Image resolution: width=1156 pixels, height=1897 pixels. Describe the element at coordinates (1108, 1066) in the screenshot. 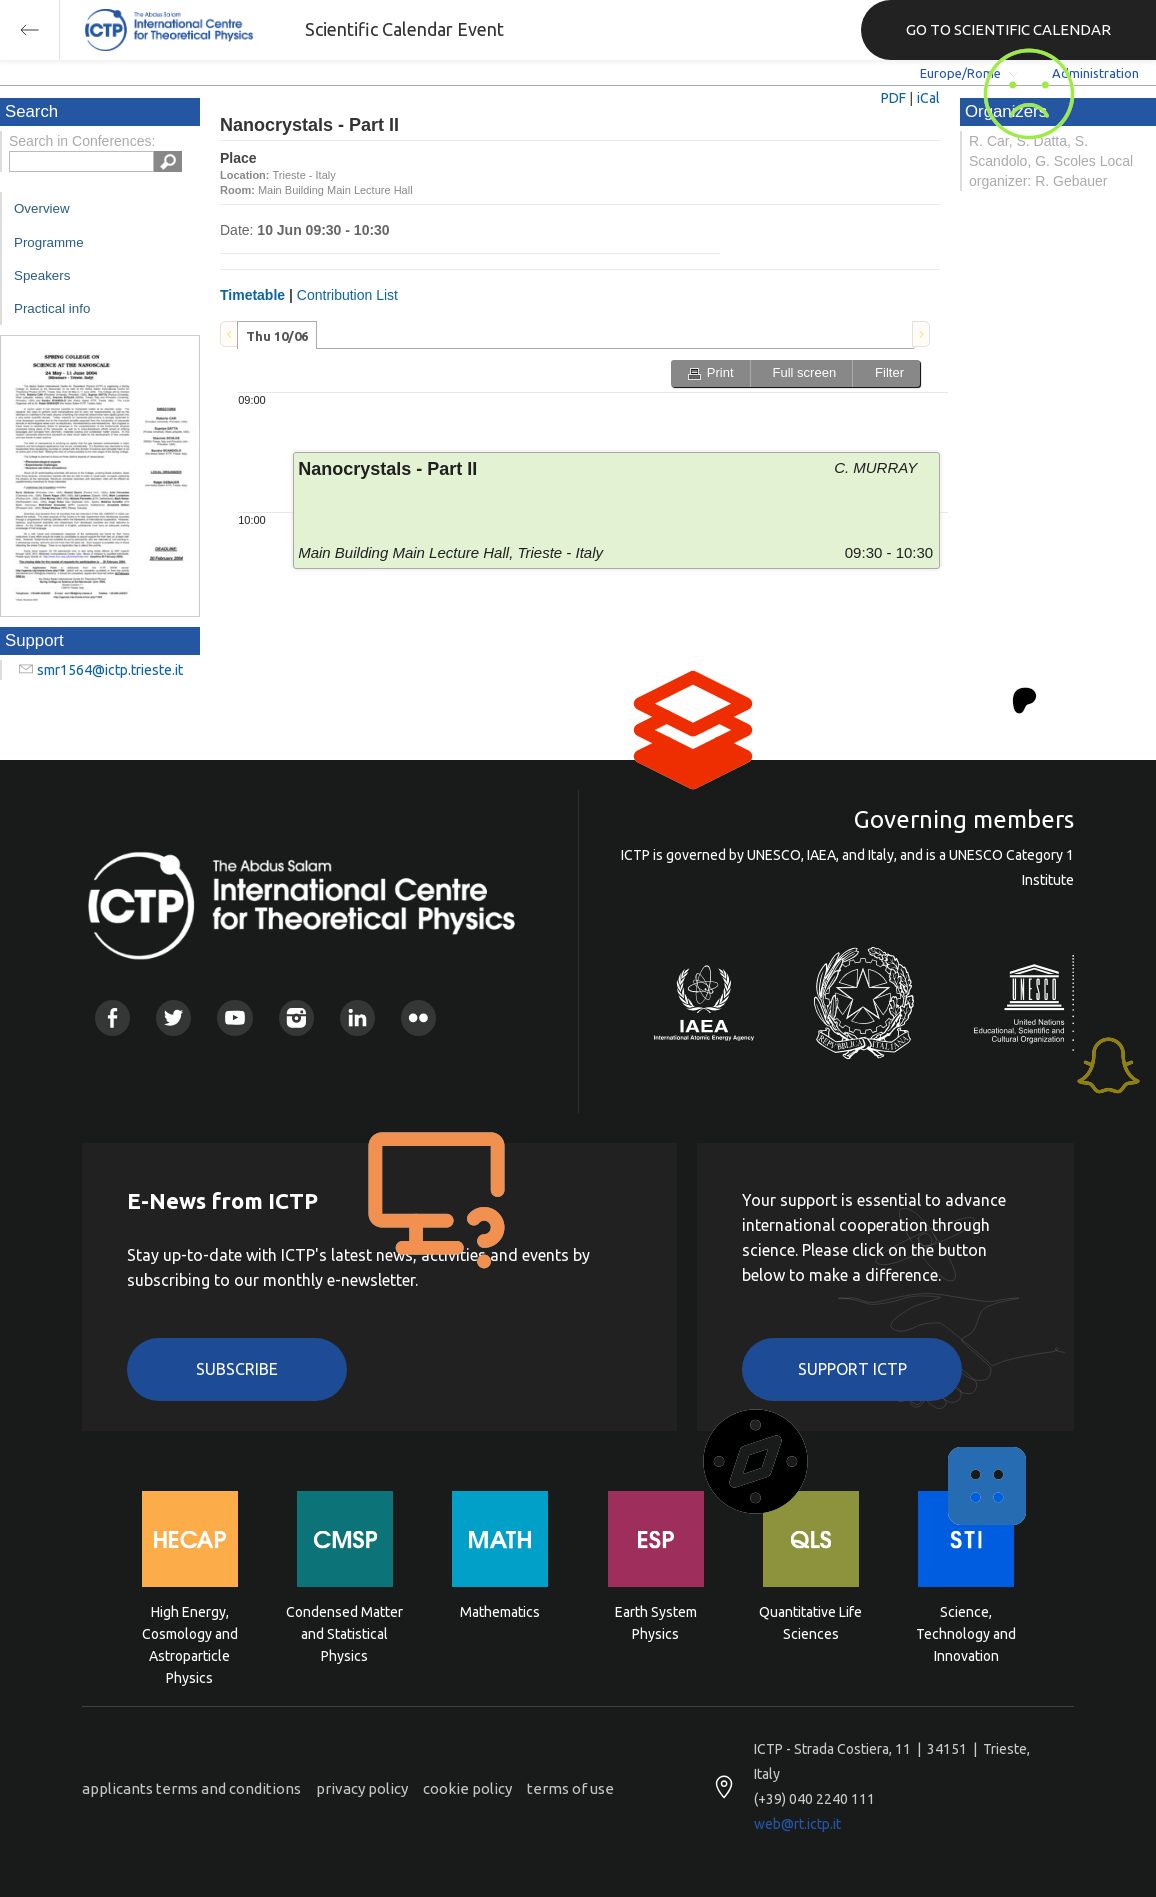

I see `open snapchat app` at that location.